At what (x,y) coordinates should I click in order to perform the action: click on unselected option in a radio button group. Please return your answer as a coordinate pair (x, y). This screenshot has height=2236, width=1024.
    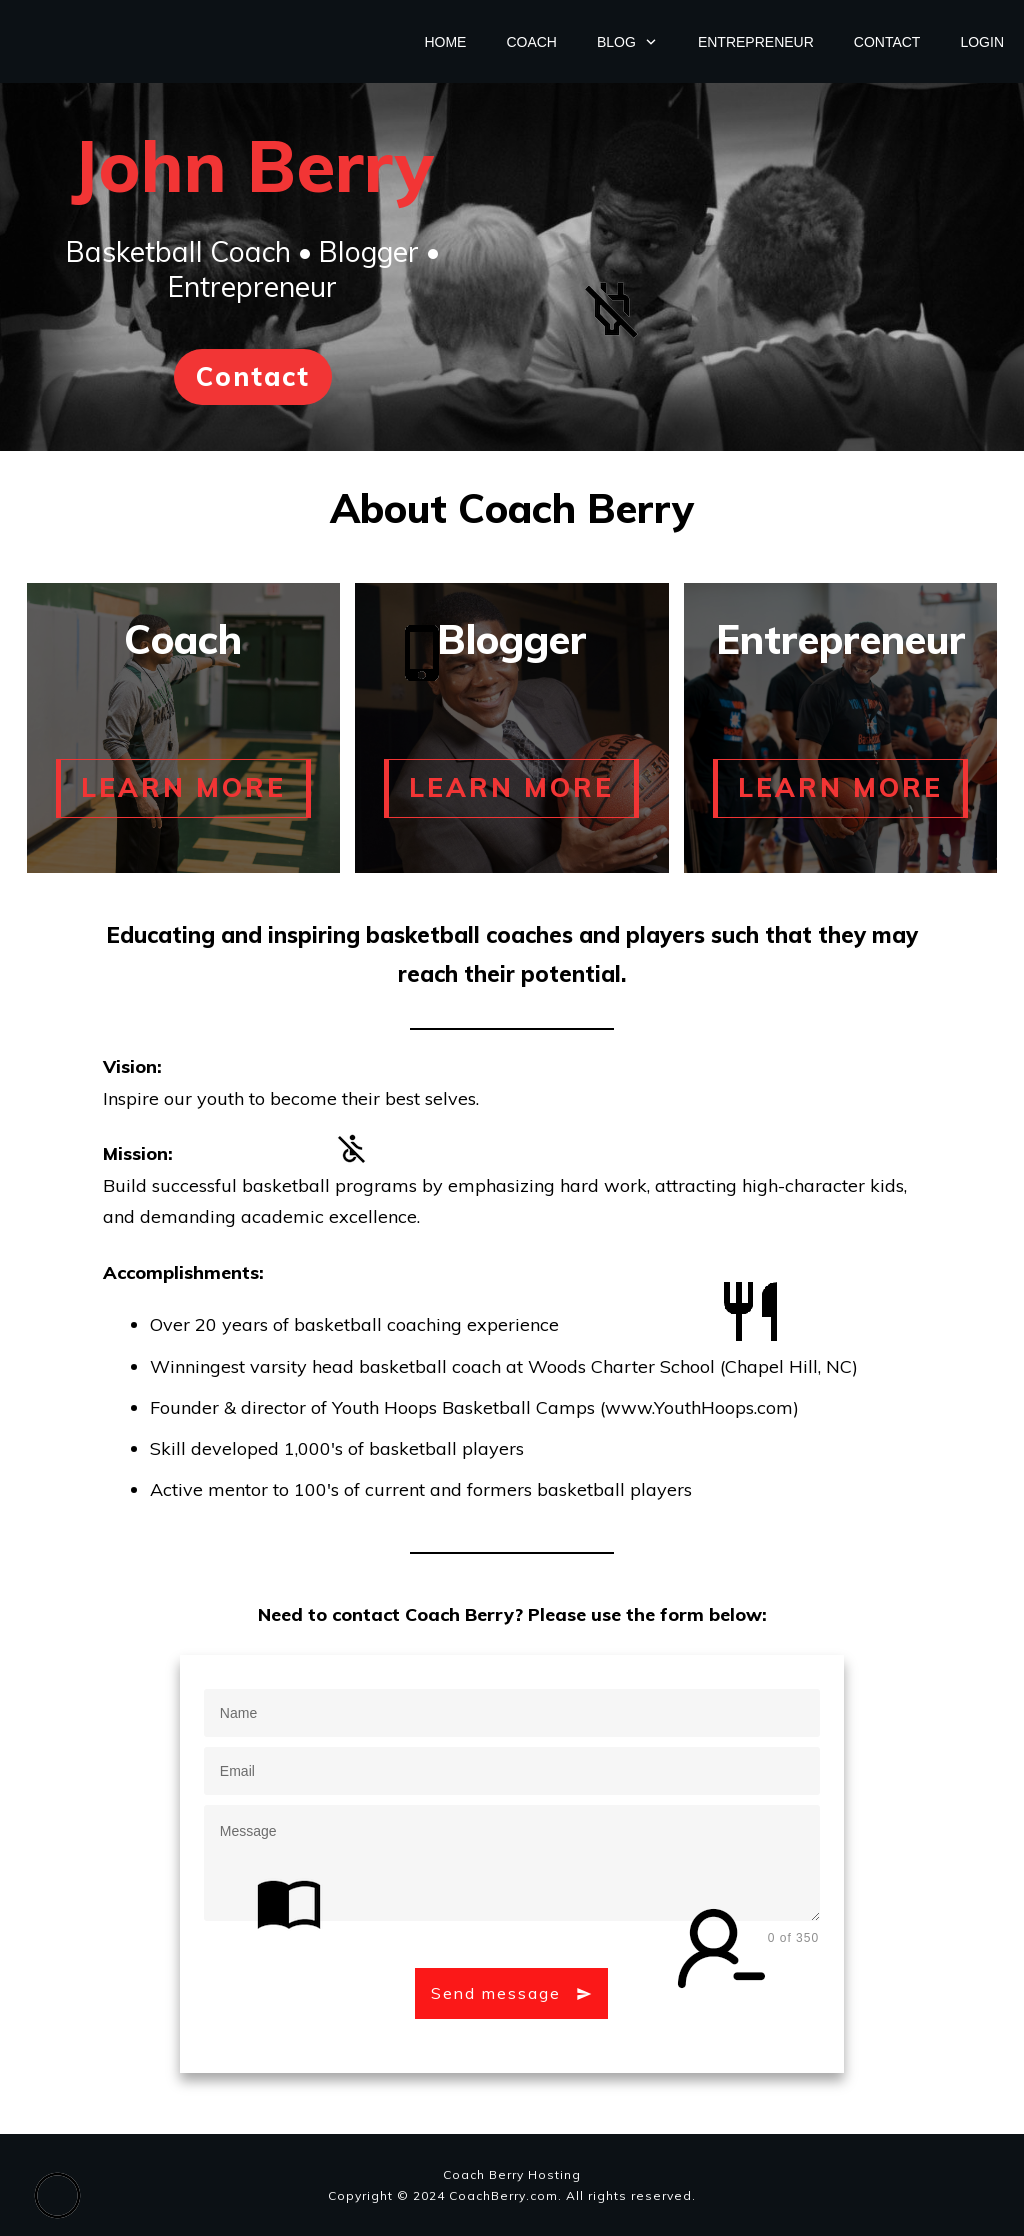
    Looking at the image, I should click on (57, 2195).